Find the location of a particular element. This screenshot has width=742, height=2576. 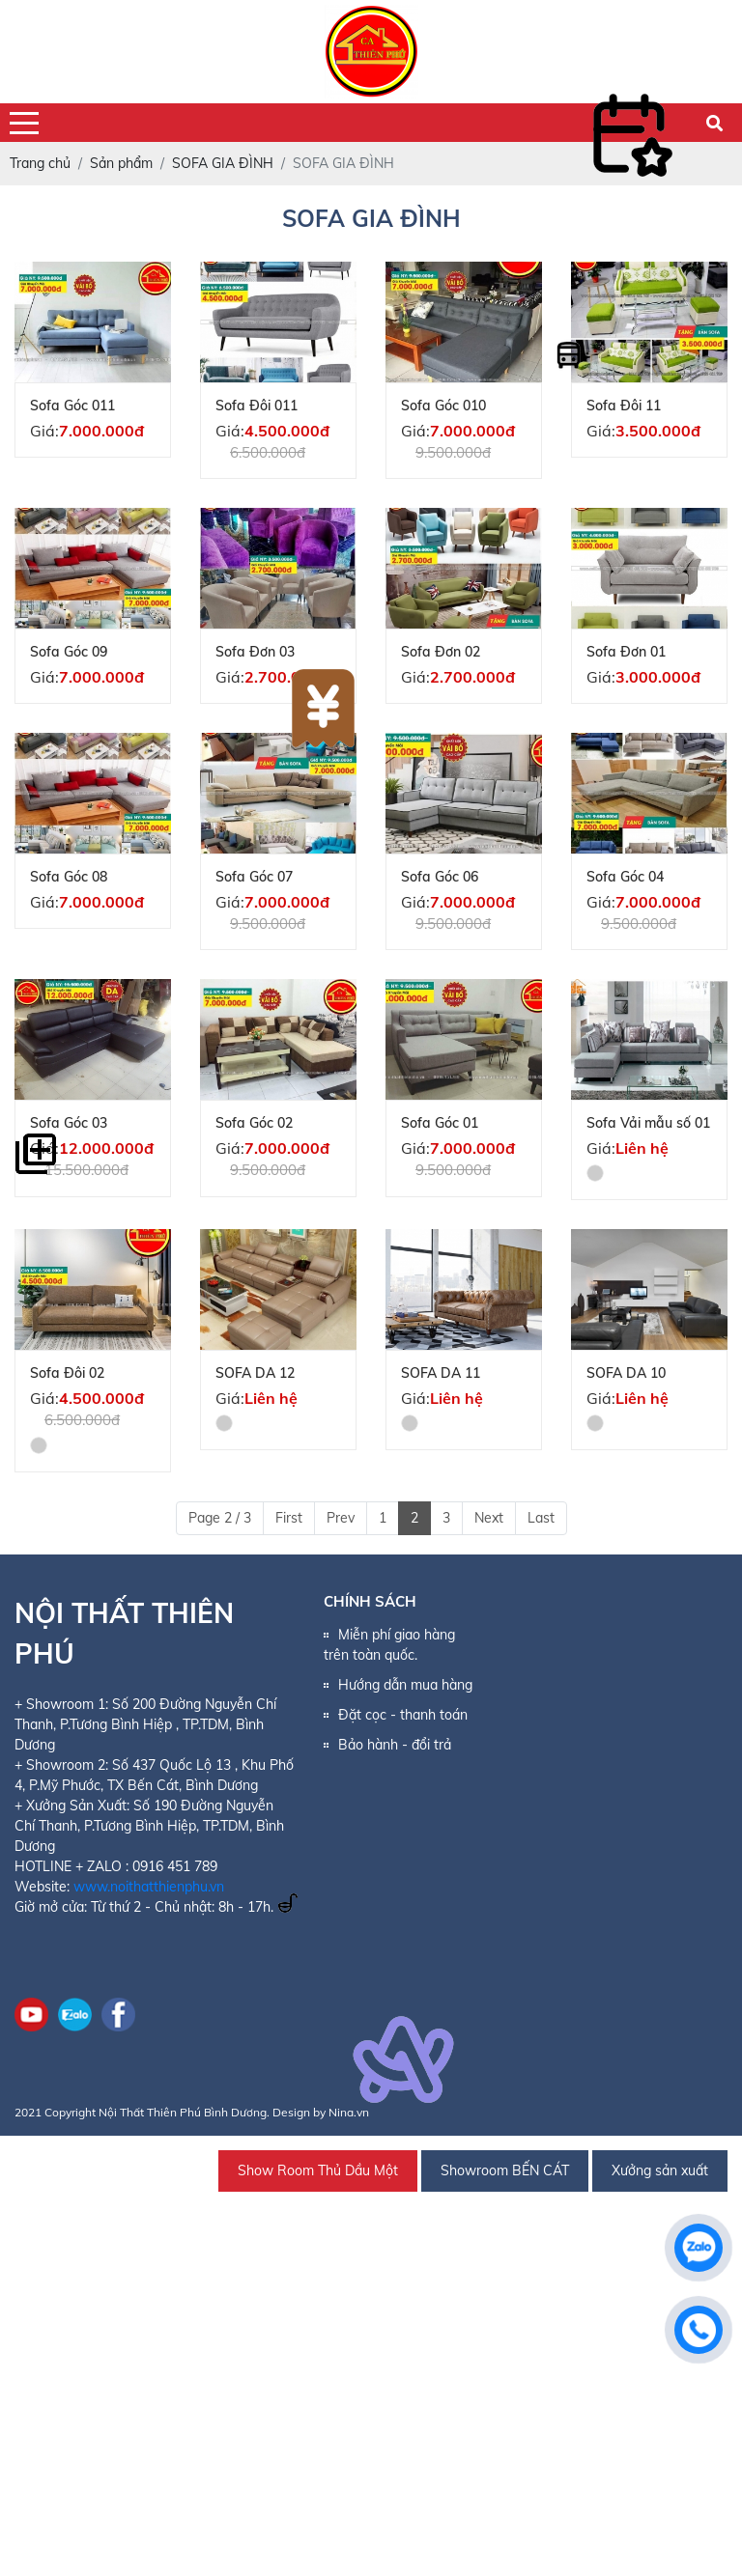

add a new photo to your collection is located at coordinates (36, 1154).